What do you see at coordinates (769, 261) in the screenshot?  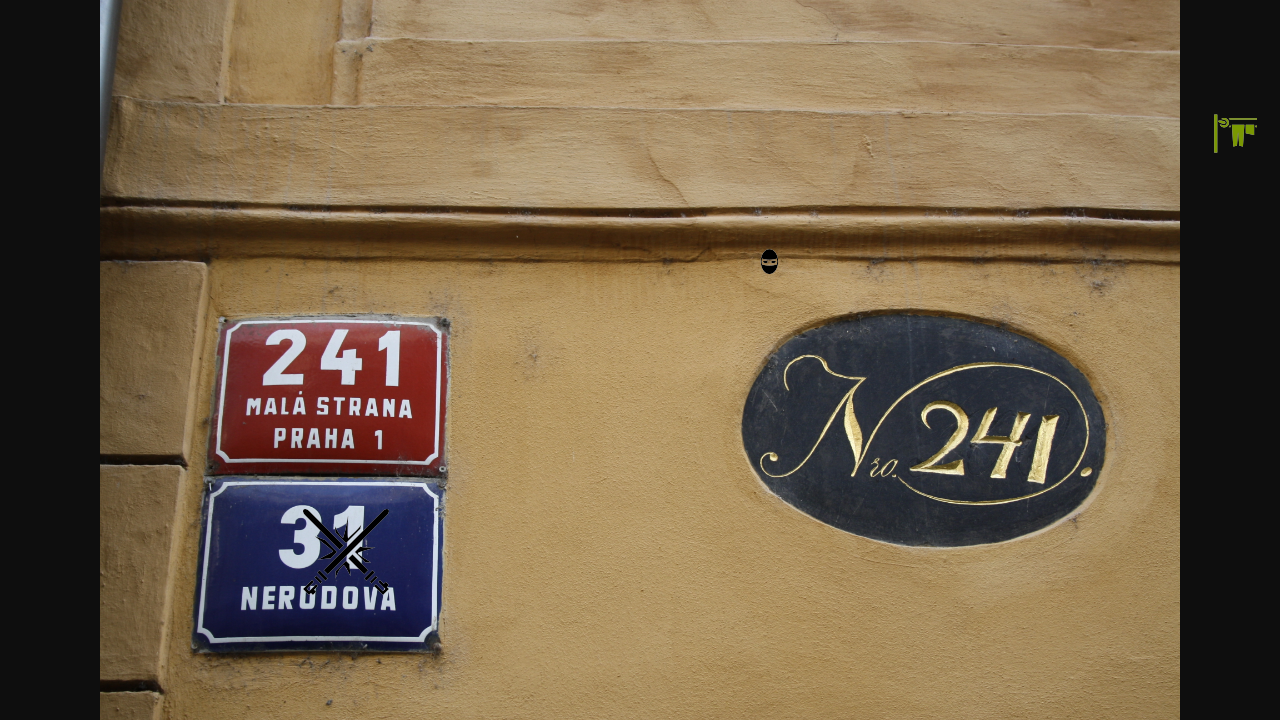 I see `toggle stealth or incognito mode` at bounding box center [769, 261].